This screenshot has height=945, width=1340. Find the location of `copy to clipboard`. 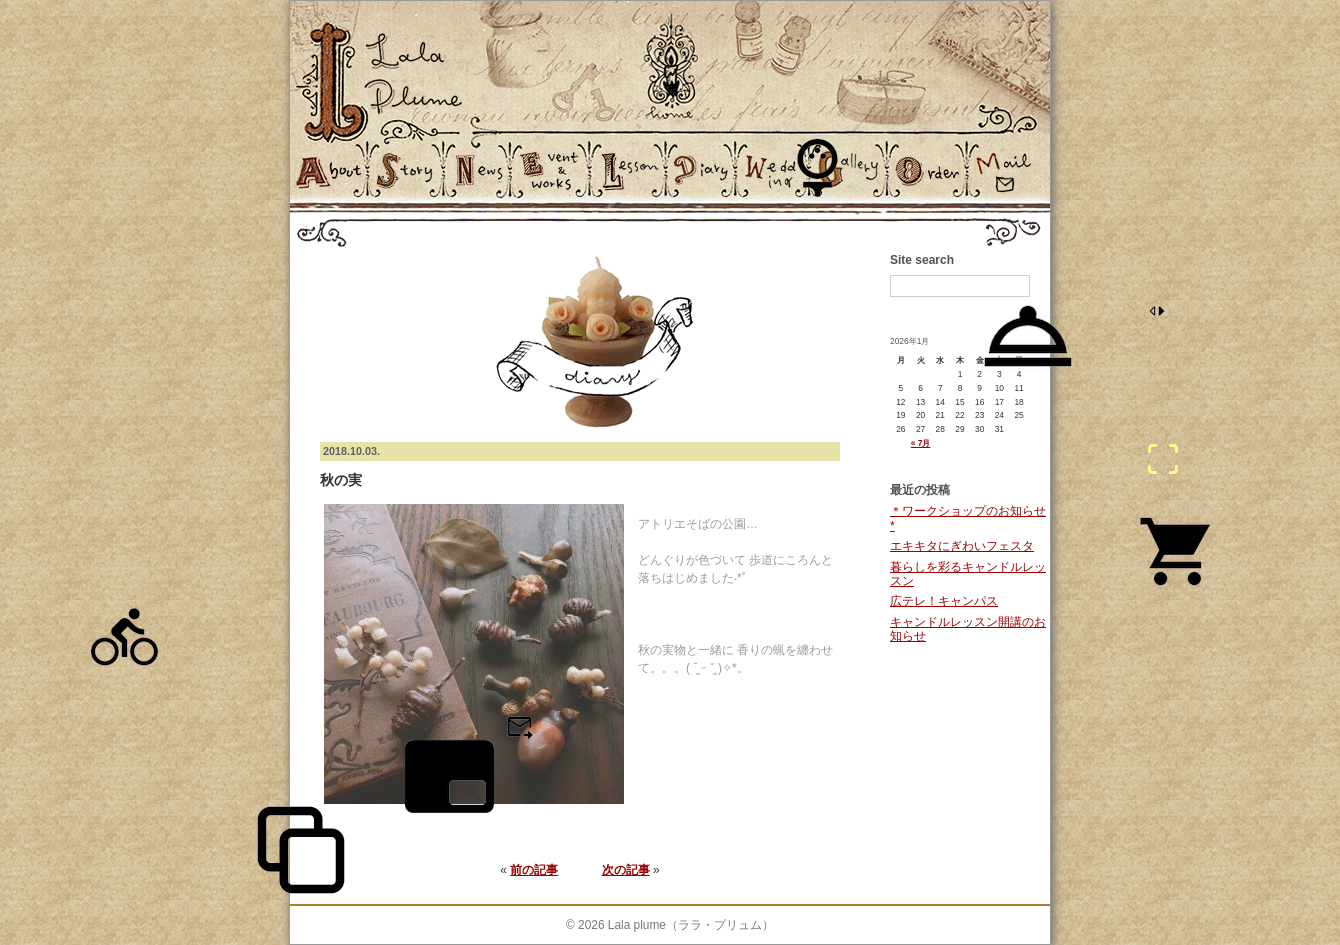

copy to clipboard is located at coordinates (301, 850).